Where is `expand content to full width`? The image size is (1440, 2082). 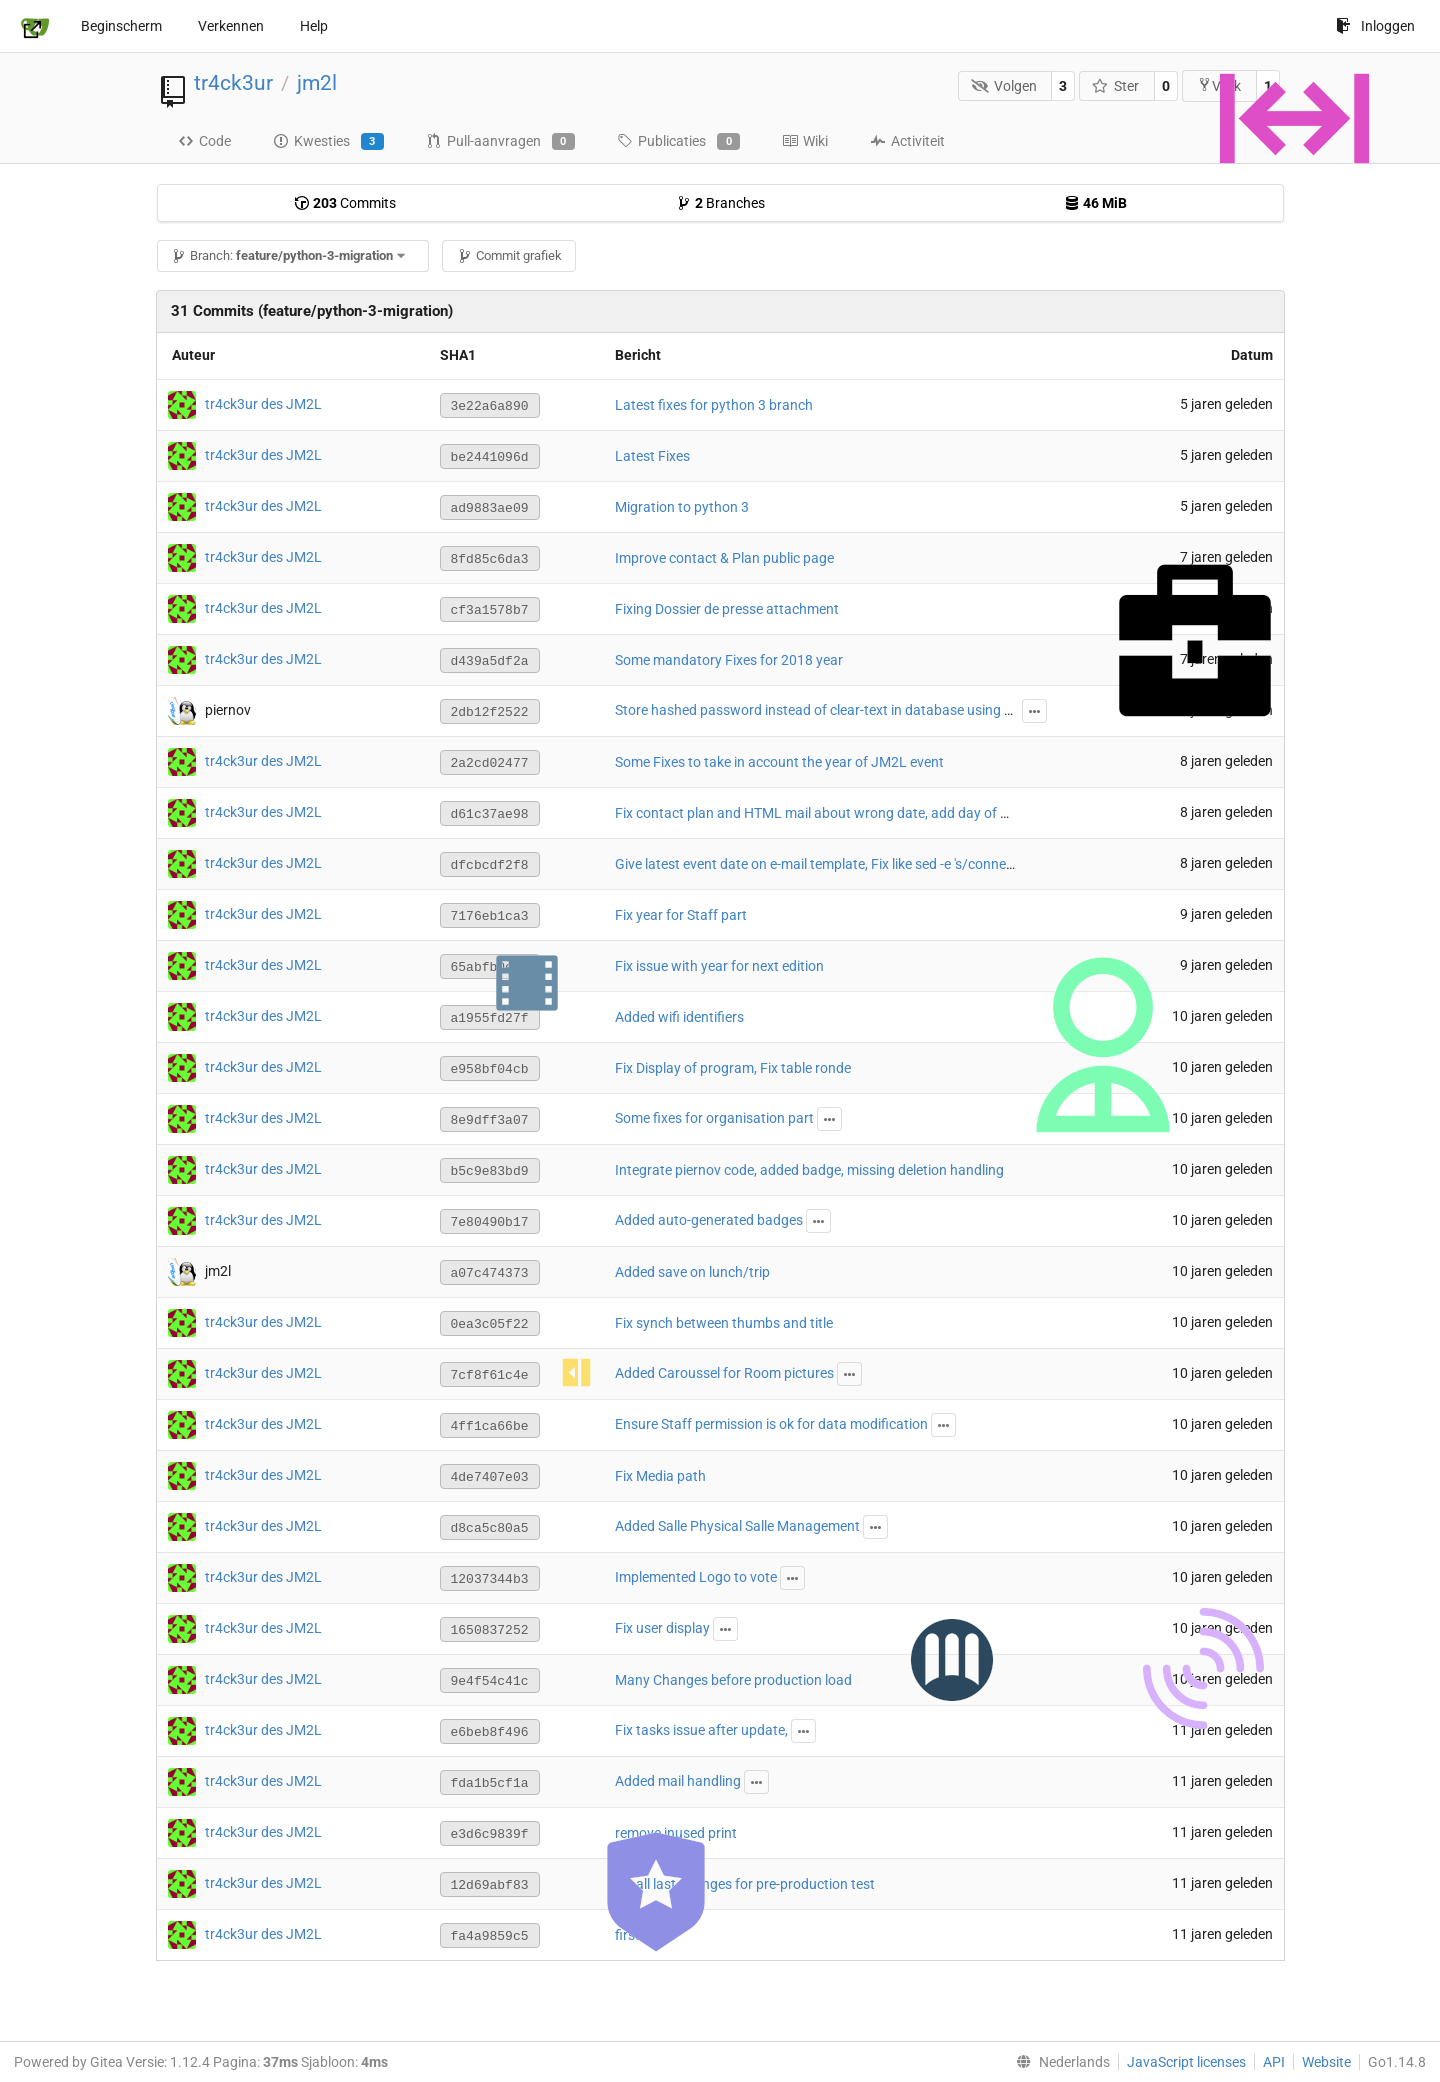
expand content to full width is located at coordinates (1294, 118).